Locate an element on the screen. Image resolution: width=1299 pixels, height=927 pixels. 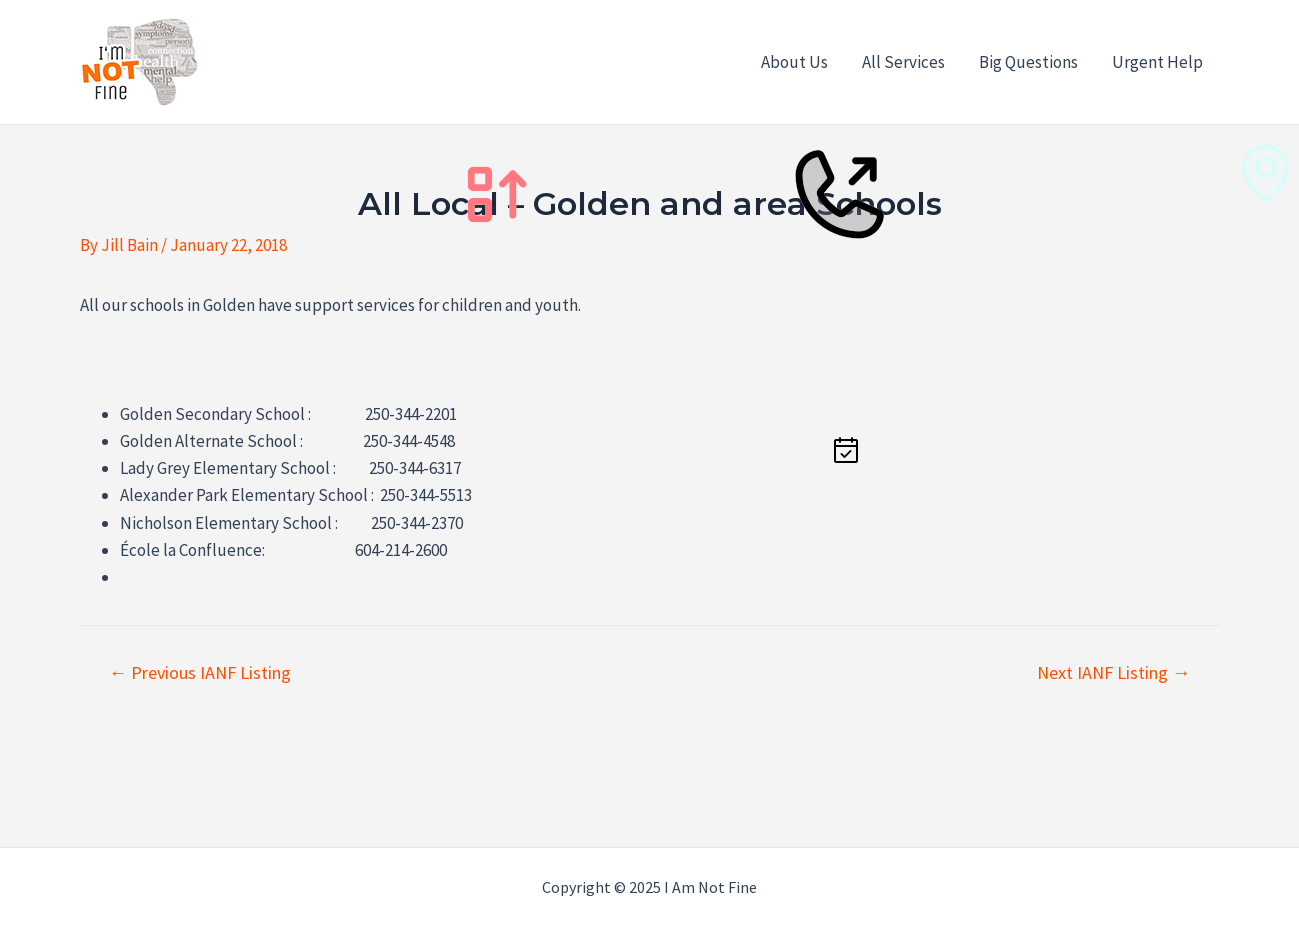
confirm or complete a scheduled event is located at coordinates (846, 451).